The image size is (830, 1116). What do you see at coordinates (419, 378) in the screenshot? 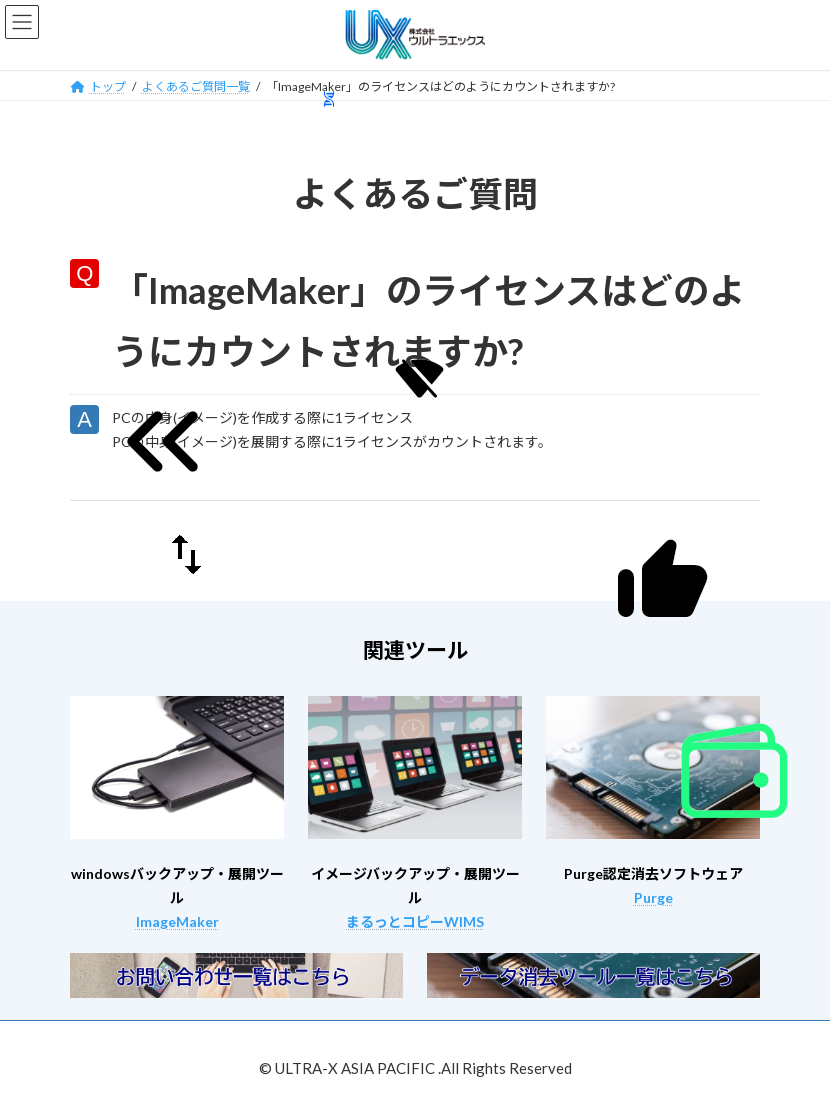
I see `indicates no wifi connection available` at bounding box center [419, 378].